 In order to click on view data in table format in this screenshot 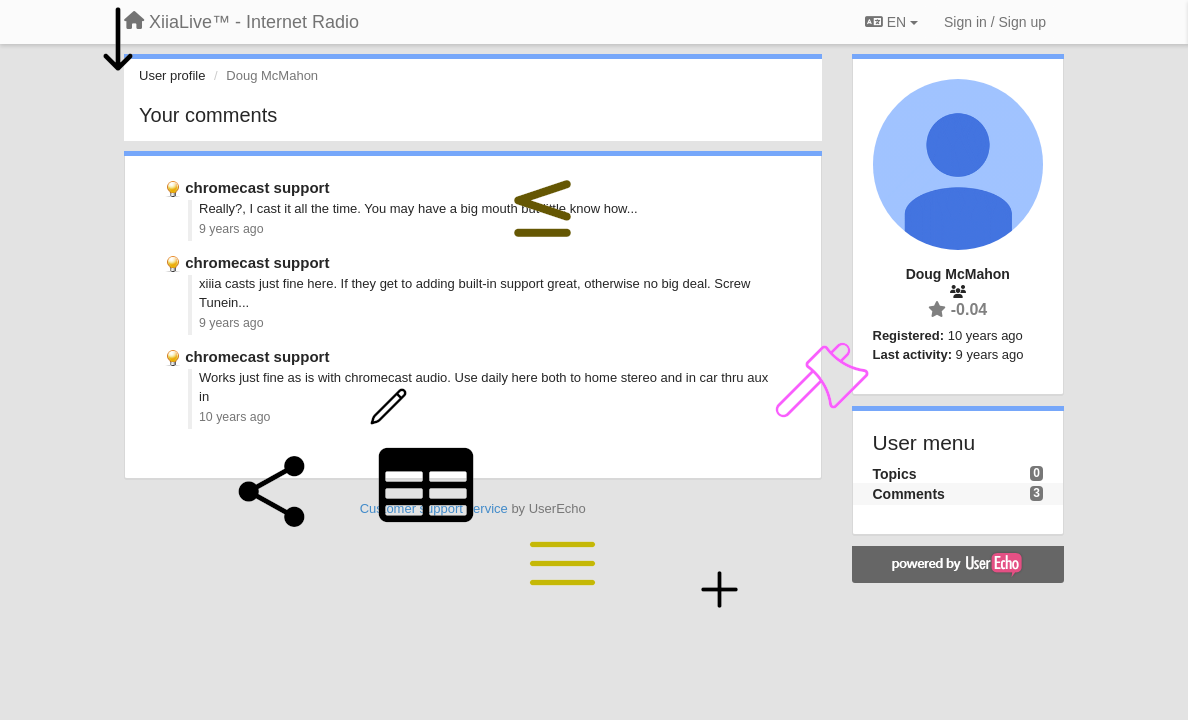, I will do `click(426, 485)`.